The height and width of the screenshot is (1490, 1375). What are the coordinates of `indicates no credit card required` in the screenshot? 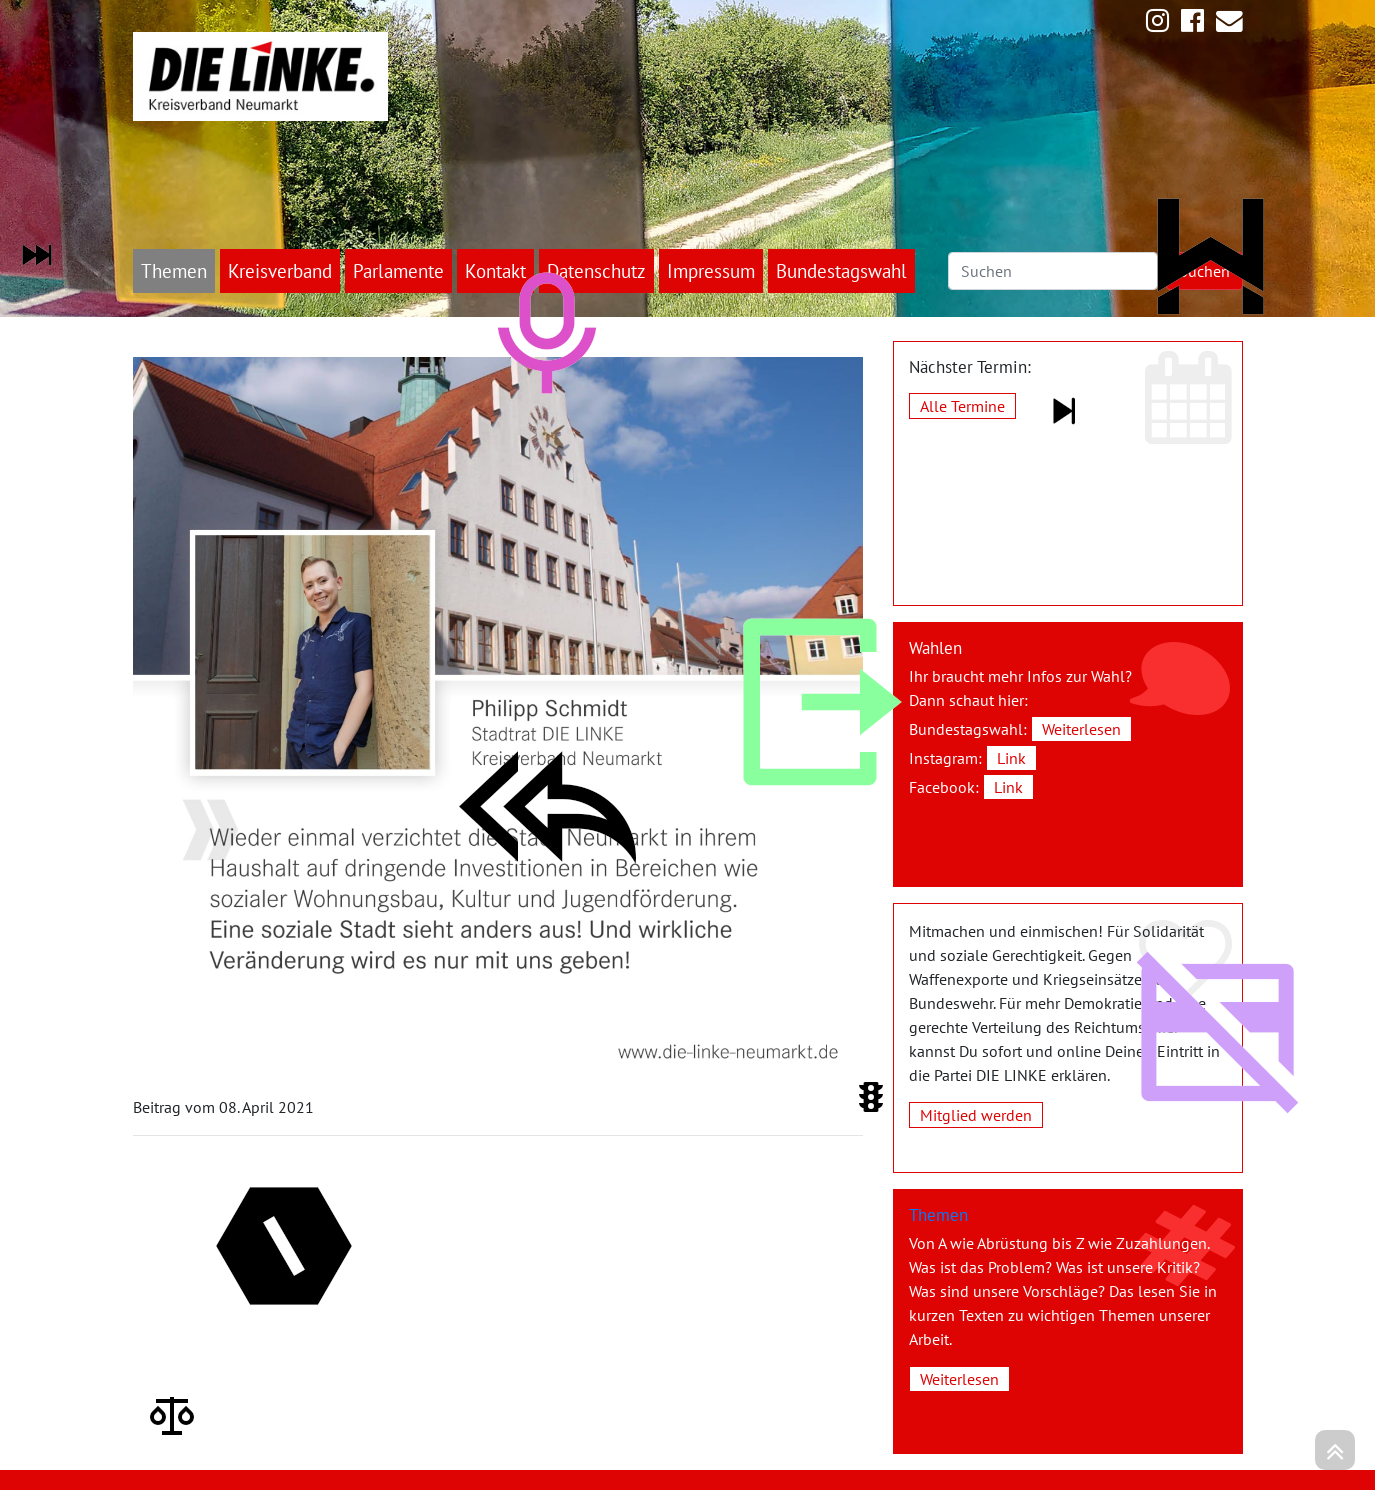 It's located at (1217, 1032).